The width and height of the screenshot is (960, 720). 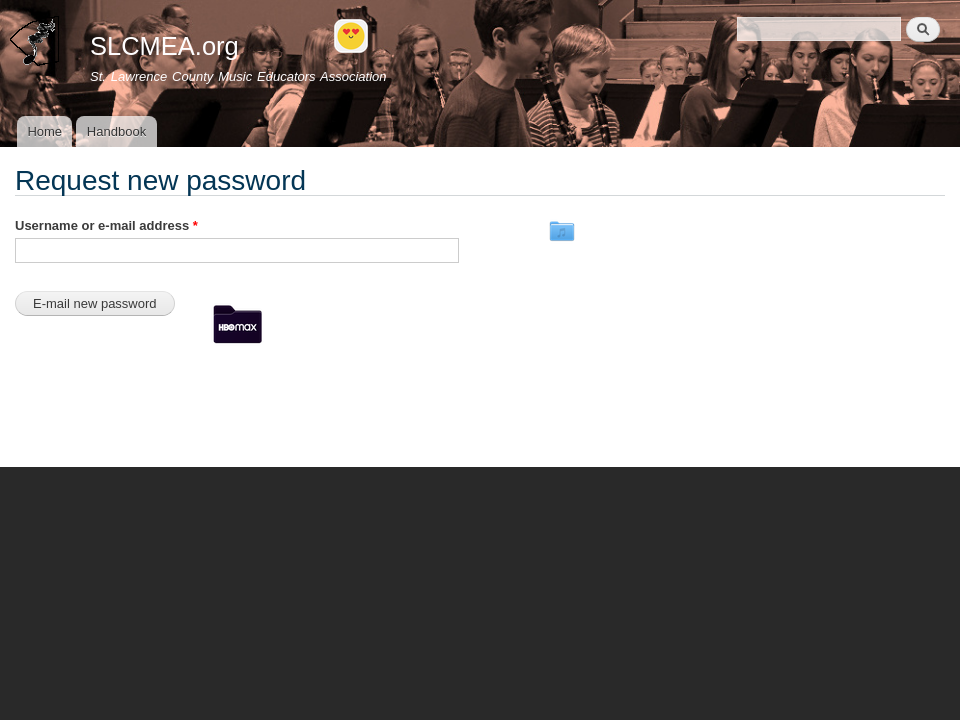 What do you see at coordinates (562, 231) in the screenshot?
I see `open your music folder` at bounding box center [562, 231].